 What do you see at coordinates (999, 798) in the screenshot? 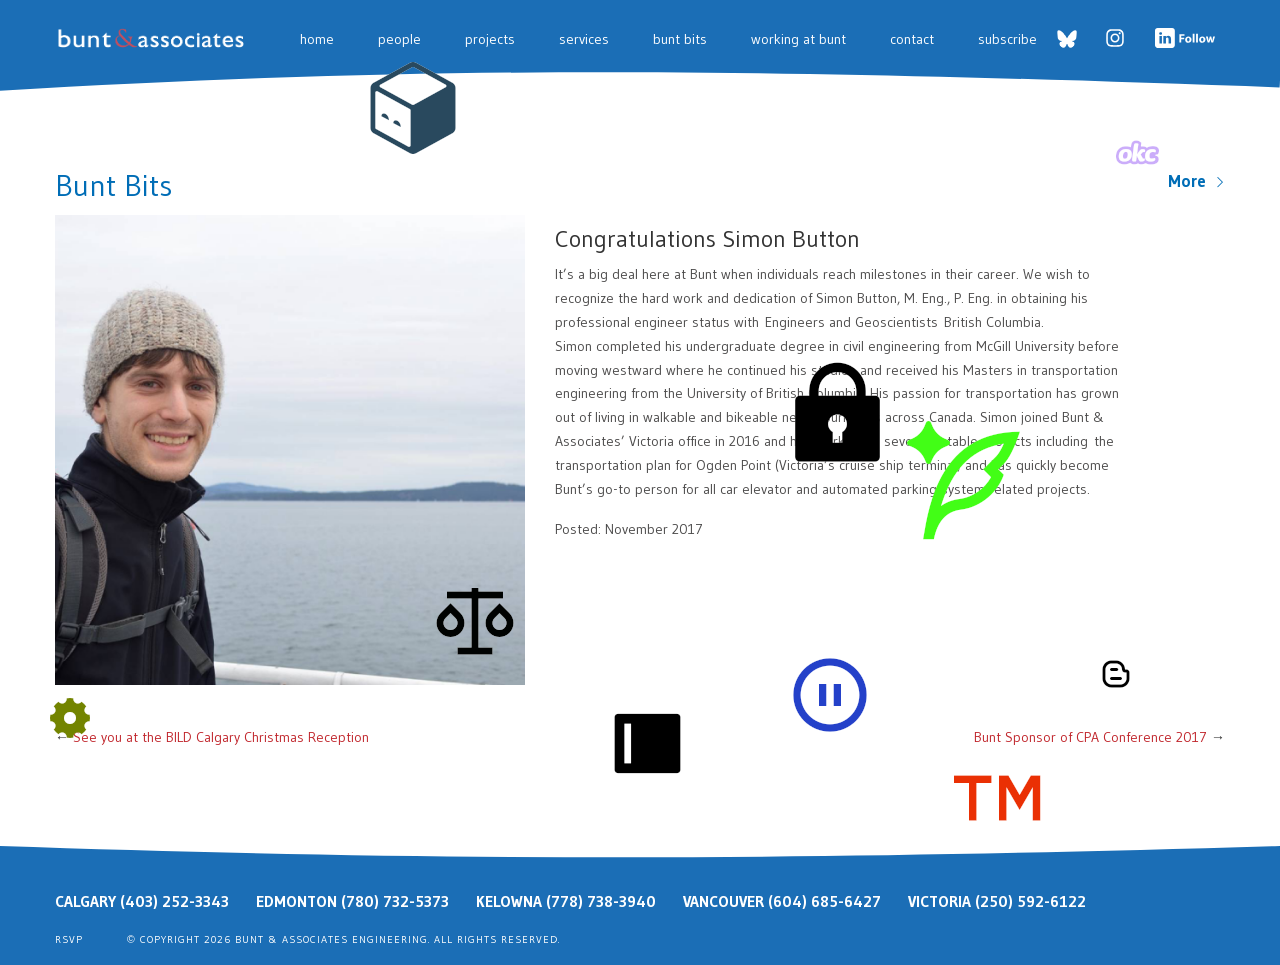
I see `indicates trademarked content or branding` at bounding box center [999, 798].